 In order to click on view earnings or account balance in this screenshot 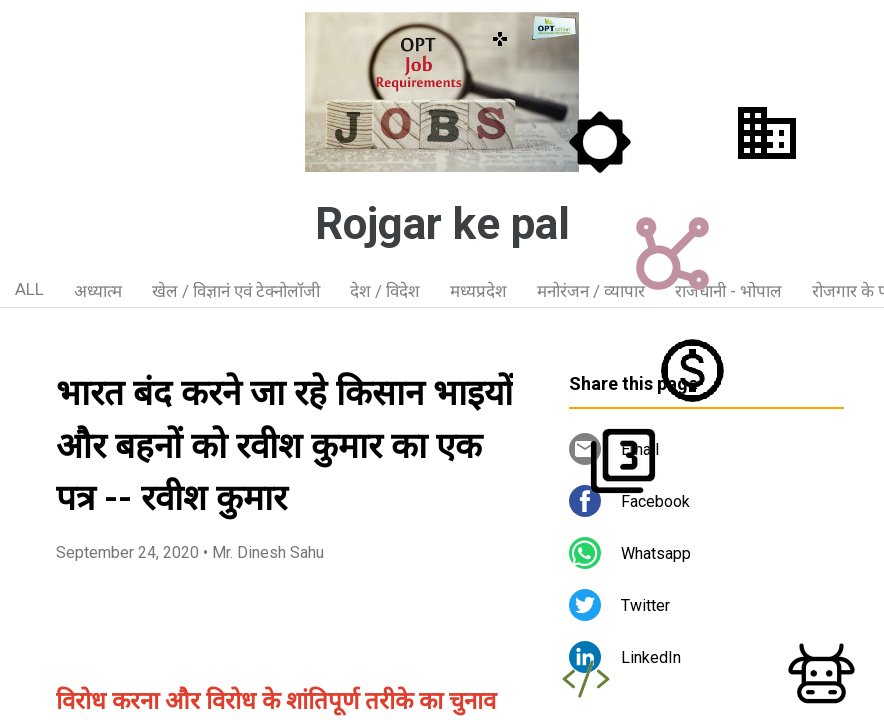, I will do `click(692, 370)`.